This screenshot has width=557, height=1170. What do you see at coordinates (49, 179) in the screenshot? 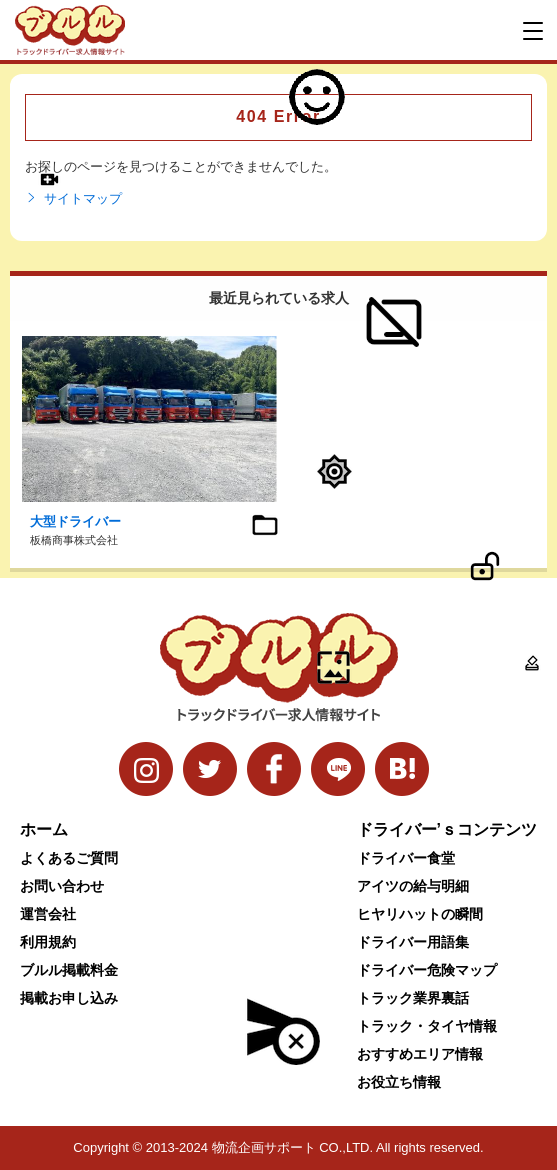
I see `start a new video call` at bounding box center [49, 179].